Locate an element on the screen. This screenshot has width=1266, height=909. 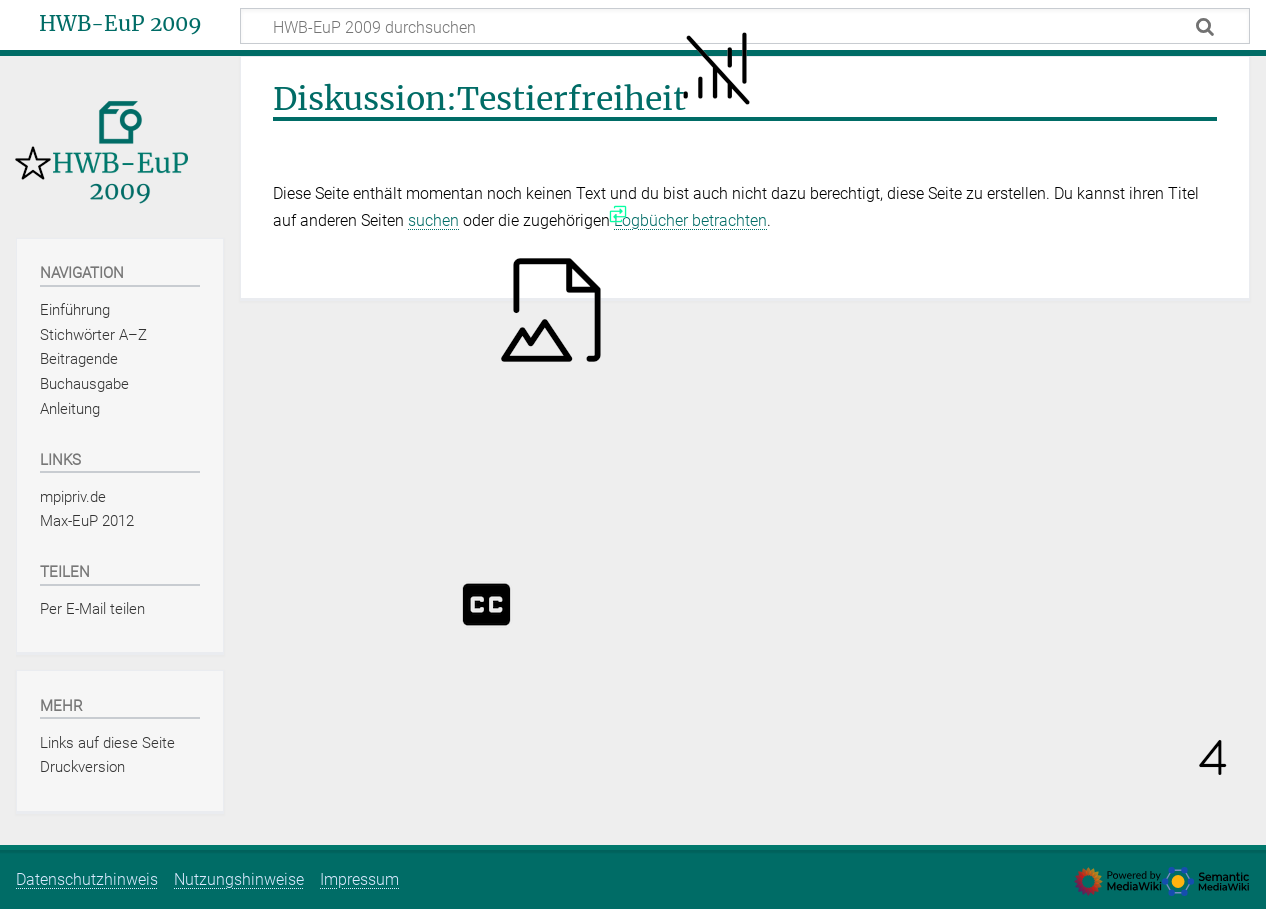
add to favorites is located at coordinates (33, 163).